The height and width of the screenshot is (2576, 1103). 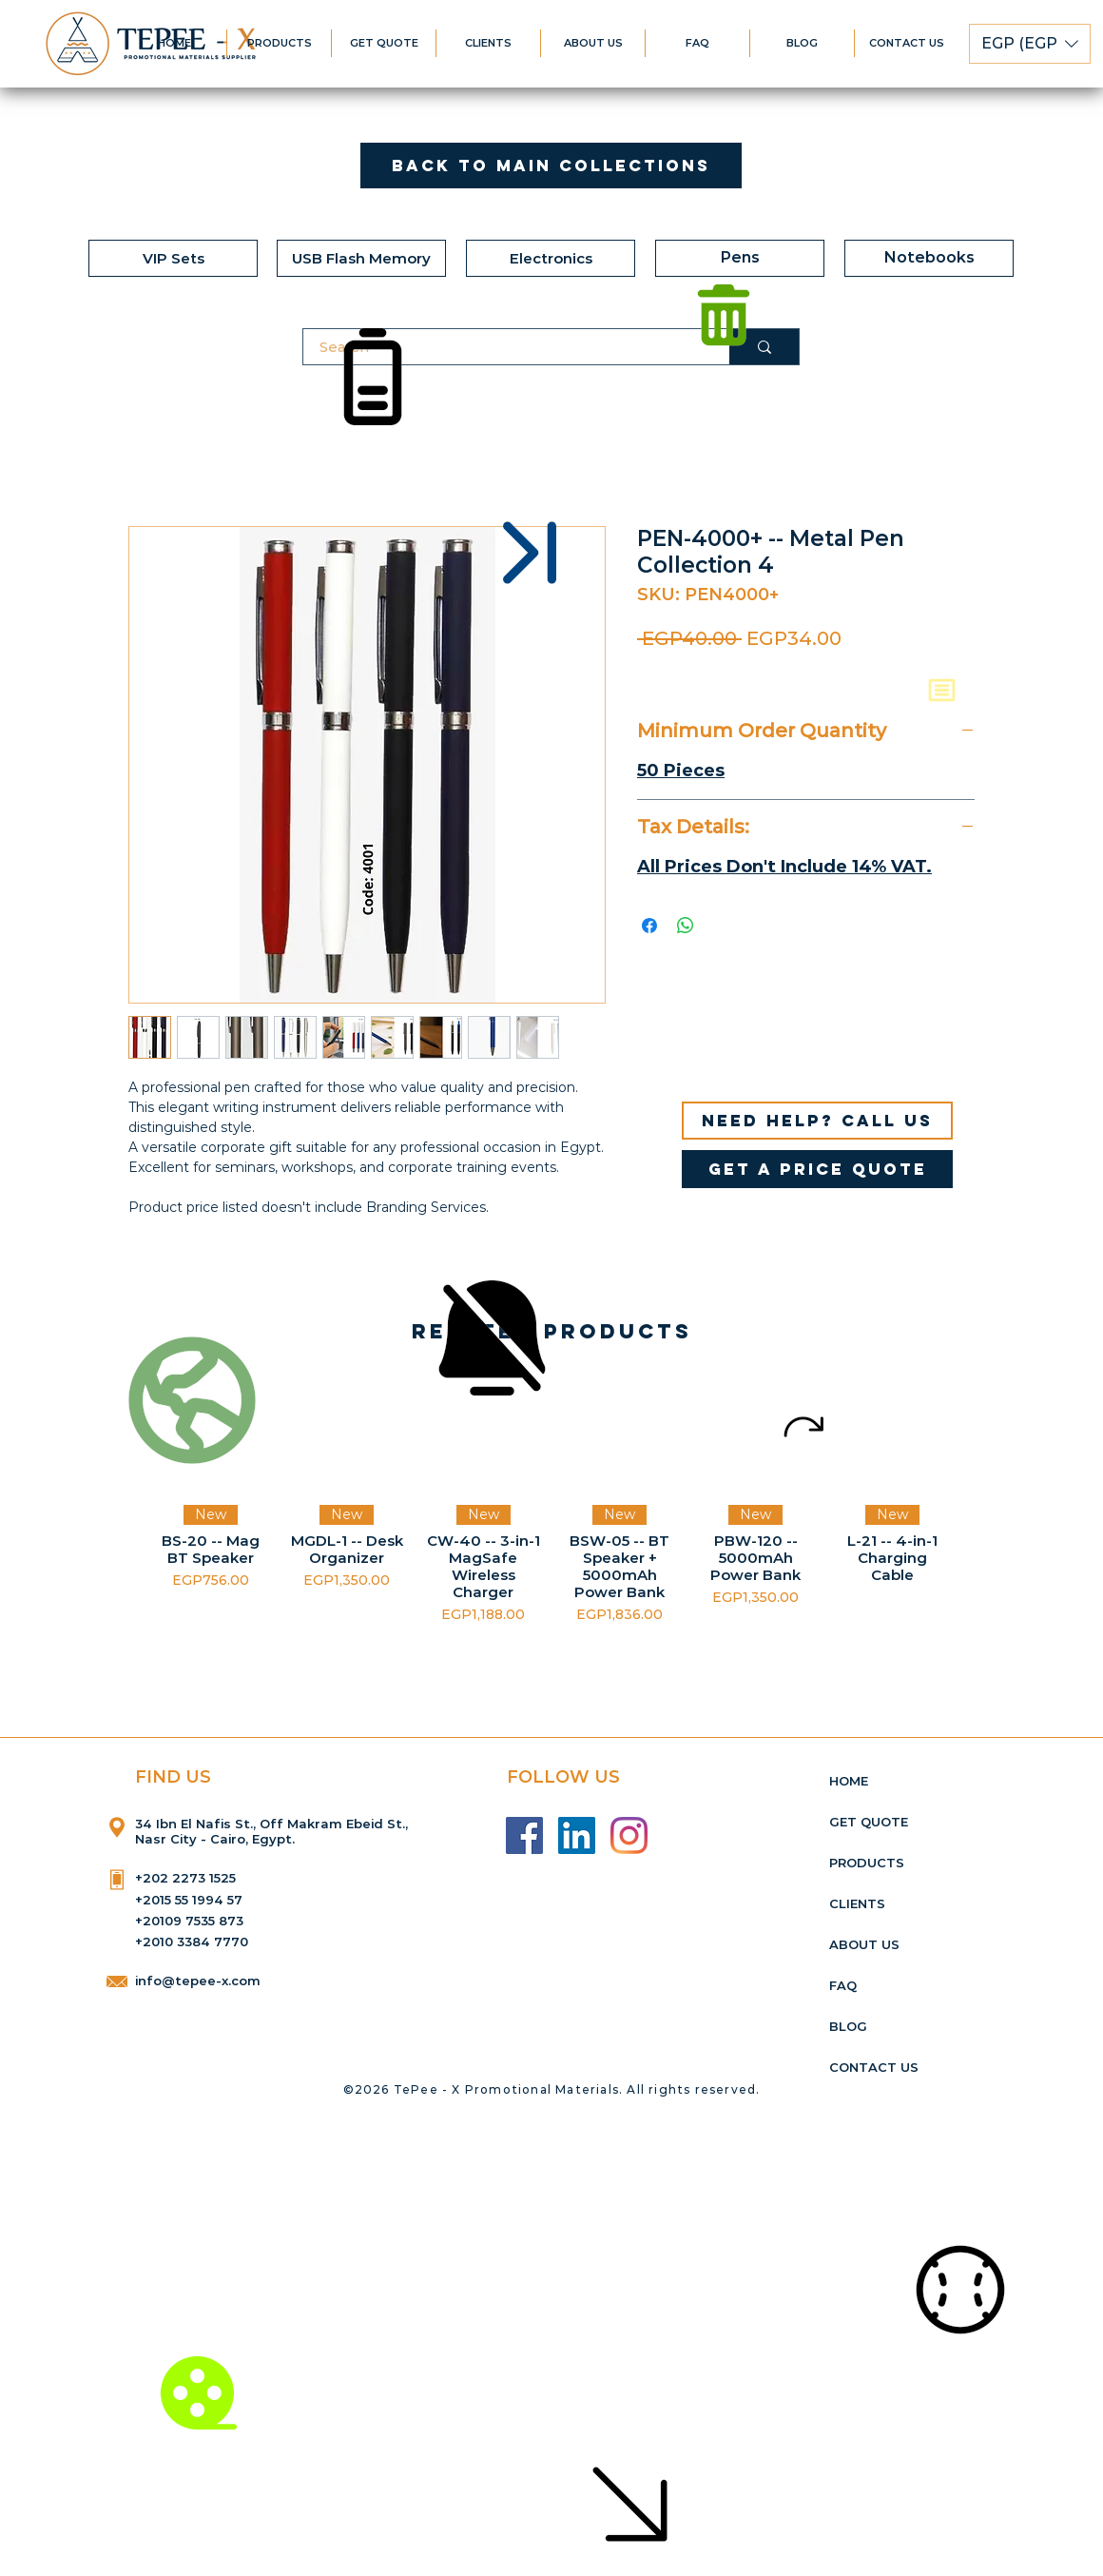 I want to click on view baseball scores or stats, so click(x=960, y=2290).